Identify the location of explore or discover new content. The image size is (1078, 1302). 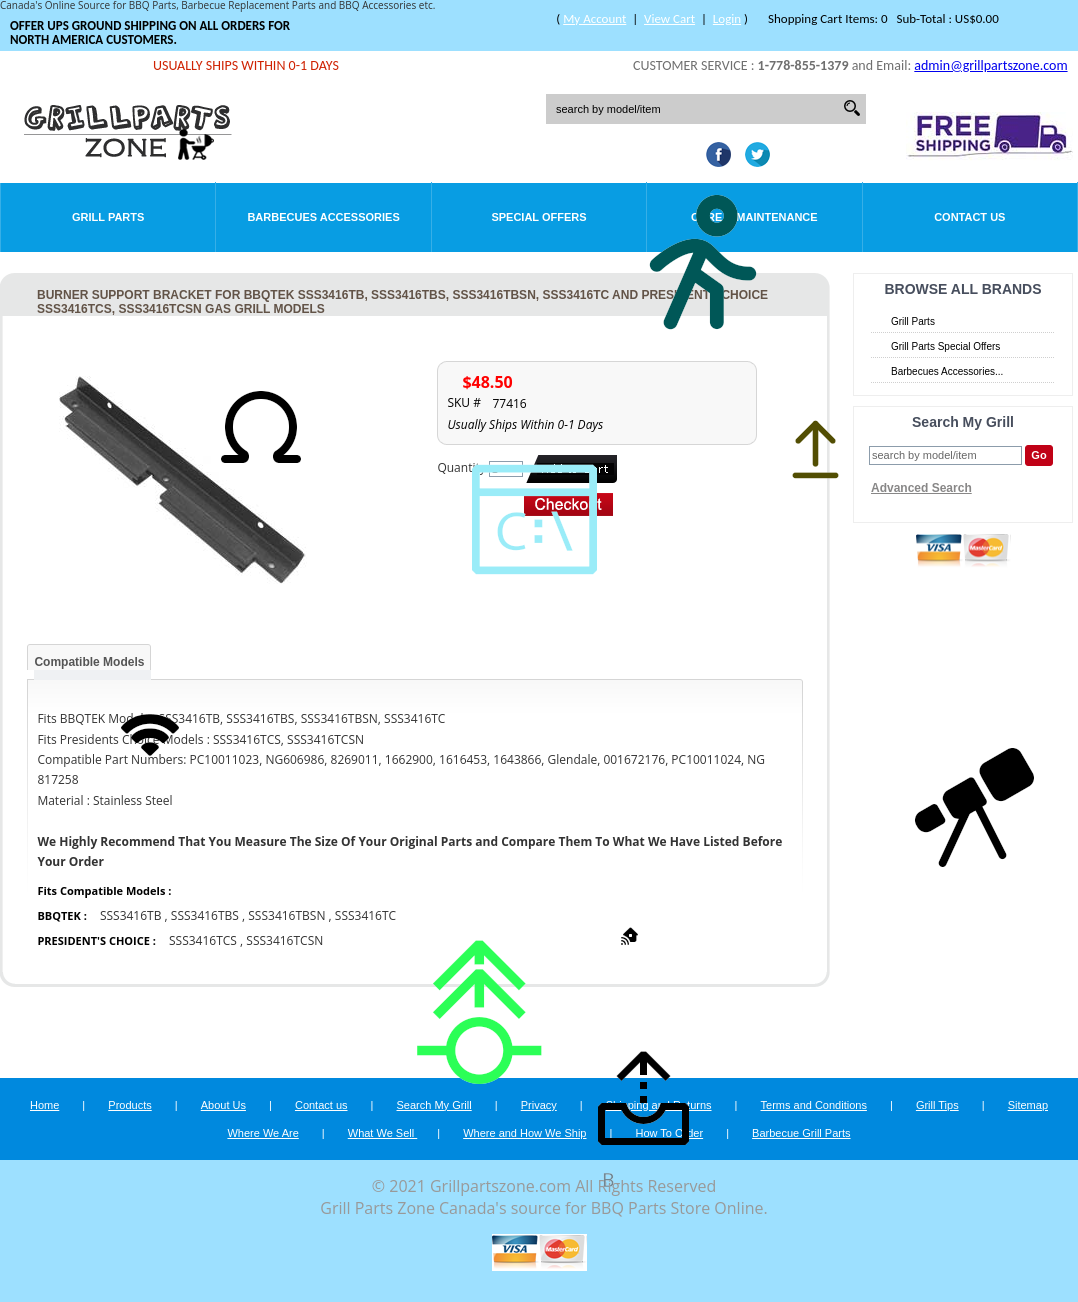
(974, 807).